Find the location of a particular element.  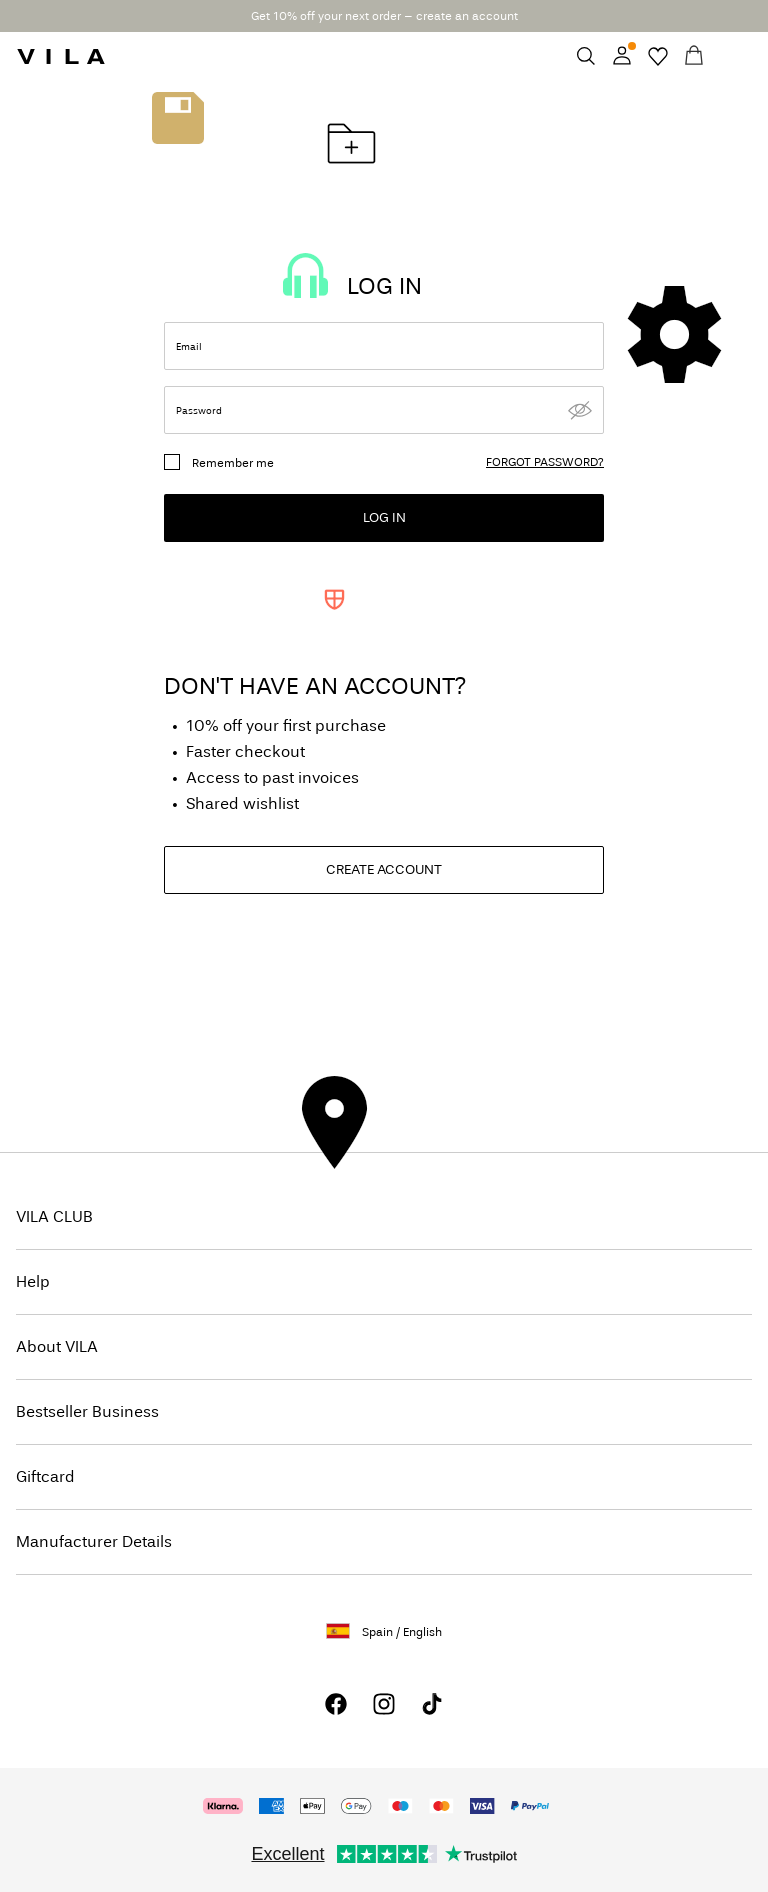

listen to audio or music is located at coordinates (305, 275).